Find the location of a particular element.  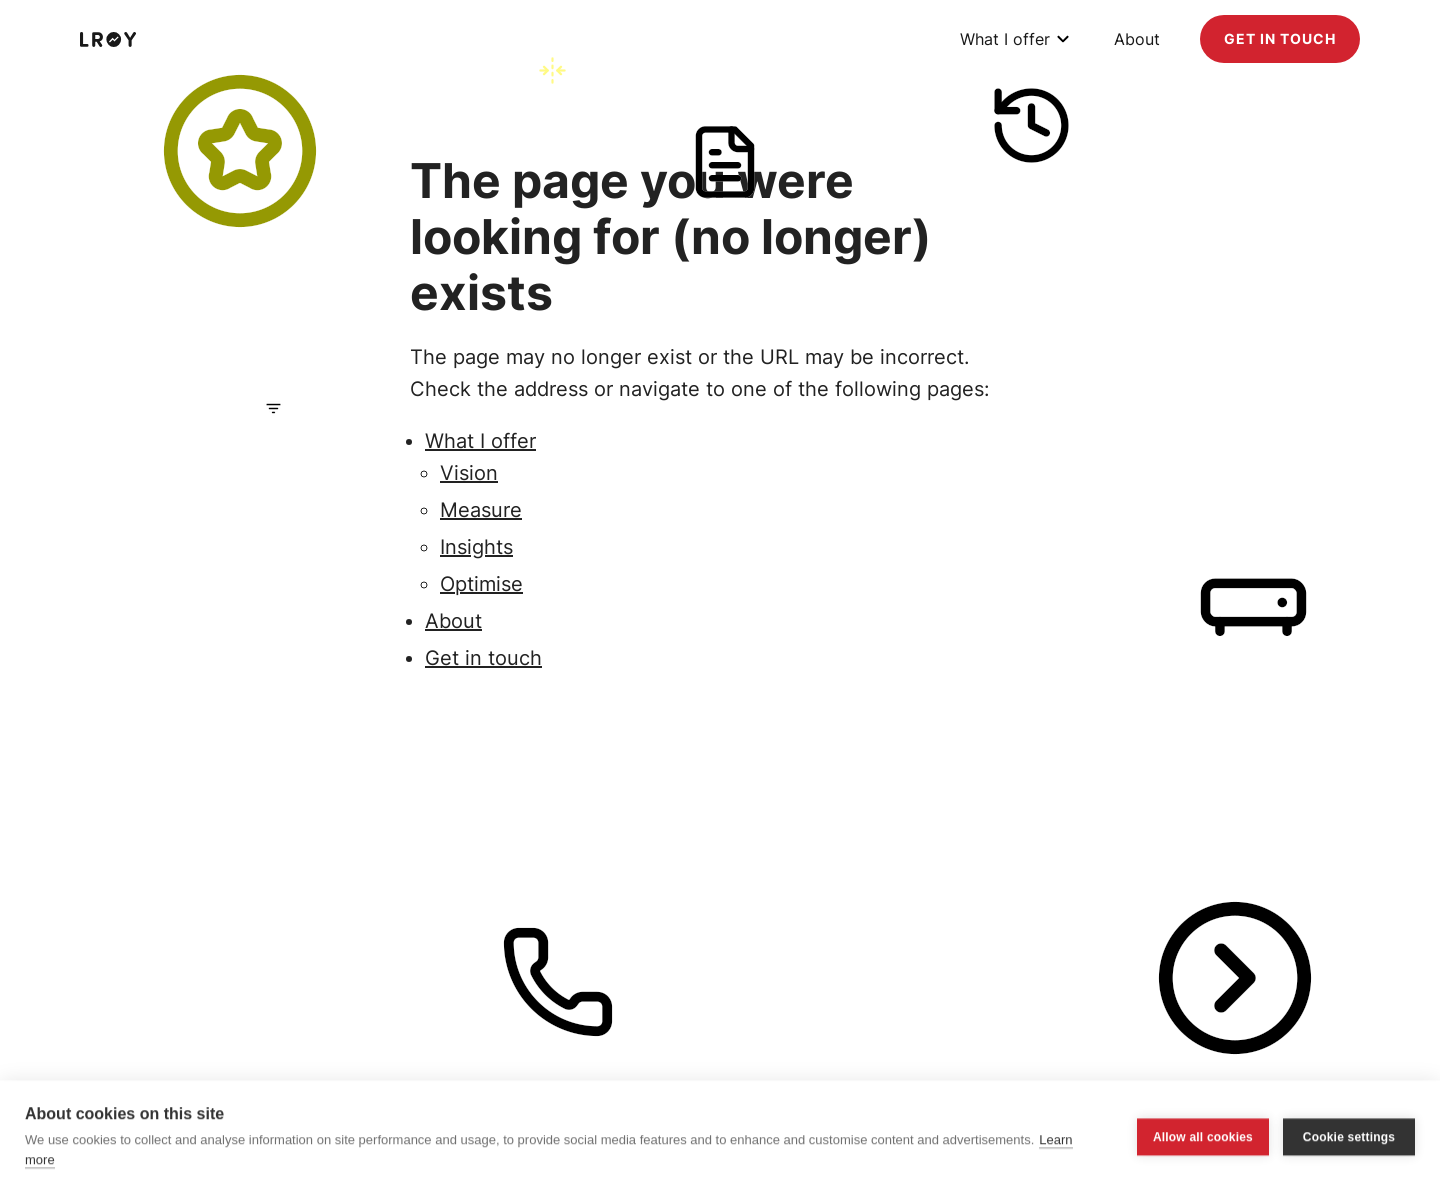

view document contents is located at coordinates (725, 162).